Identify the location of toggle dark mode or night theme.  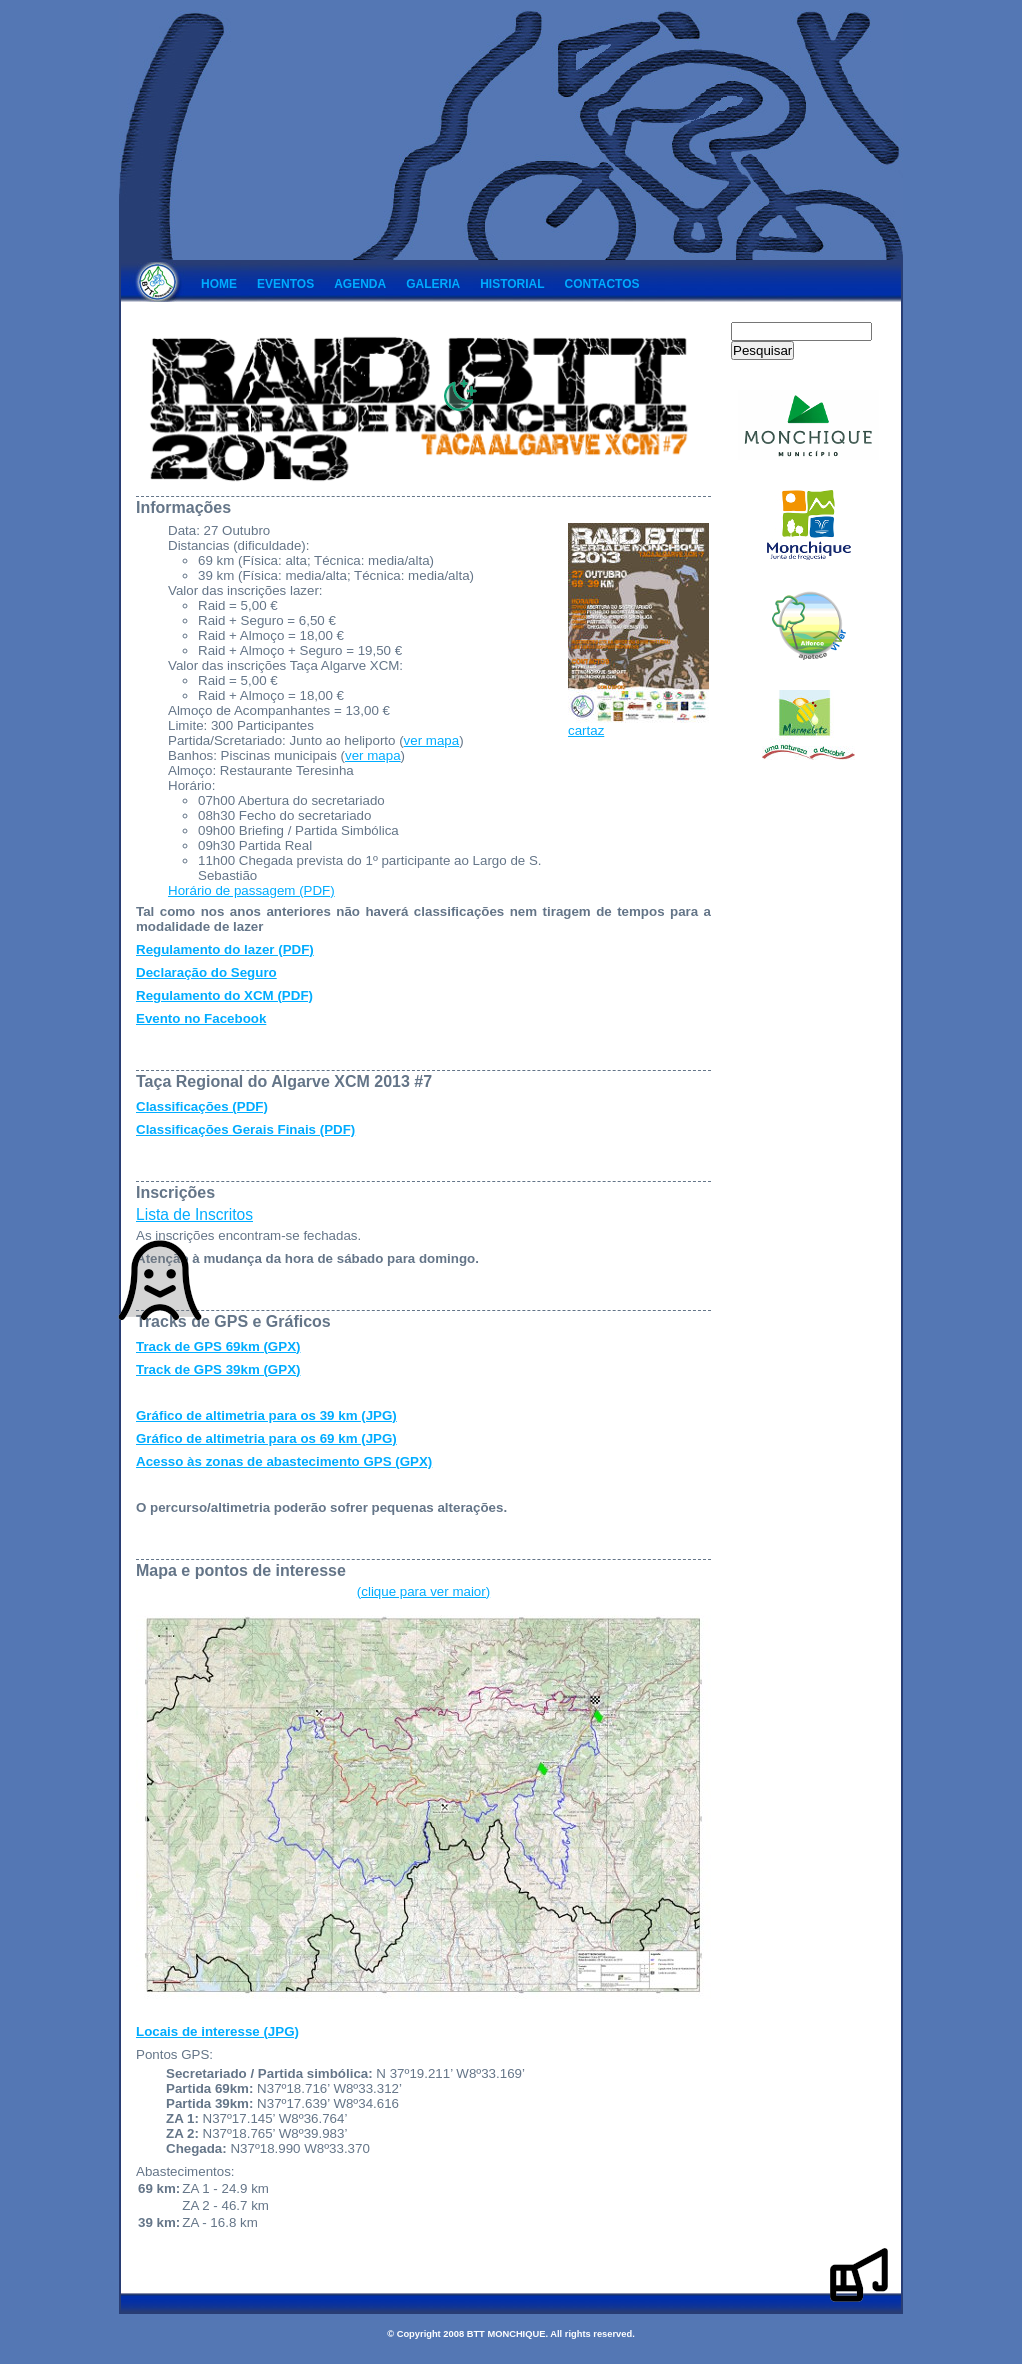
(459, 396).